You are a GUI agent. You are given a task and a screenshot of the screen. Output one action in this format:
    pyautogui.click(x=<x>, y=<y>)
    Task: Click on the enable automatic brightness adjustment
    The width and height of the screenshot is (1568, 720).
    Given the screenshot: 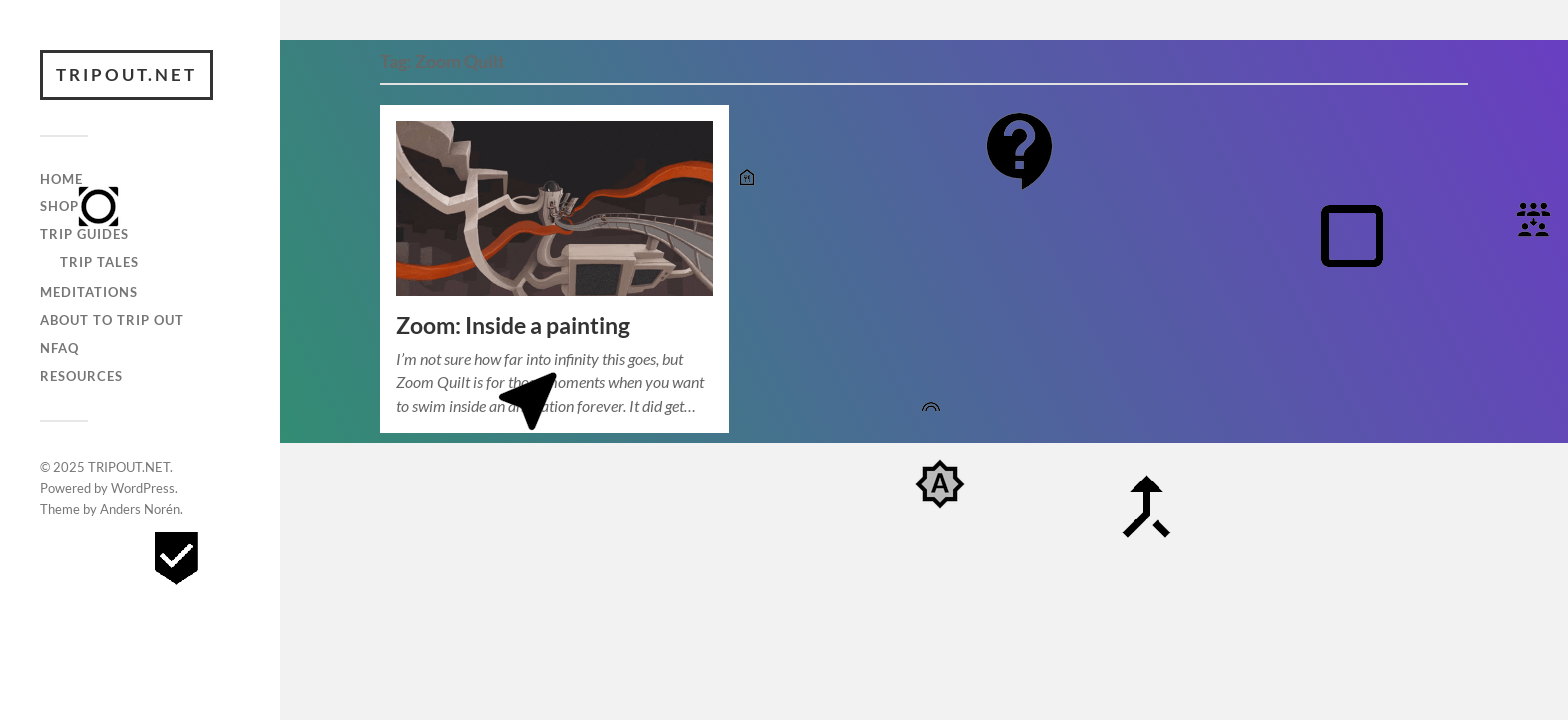 What is the action you would take?
    pyautogui.click(x=940, y=484)
    